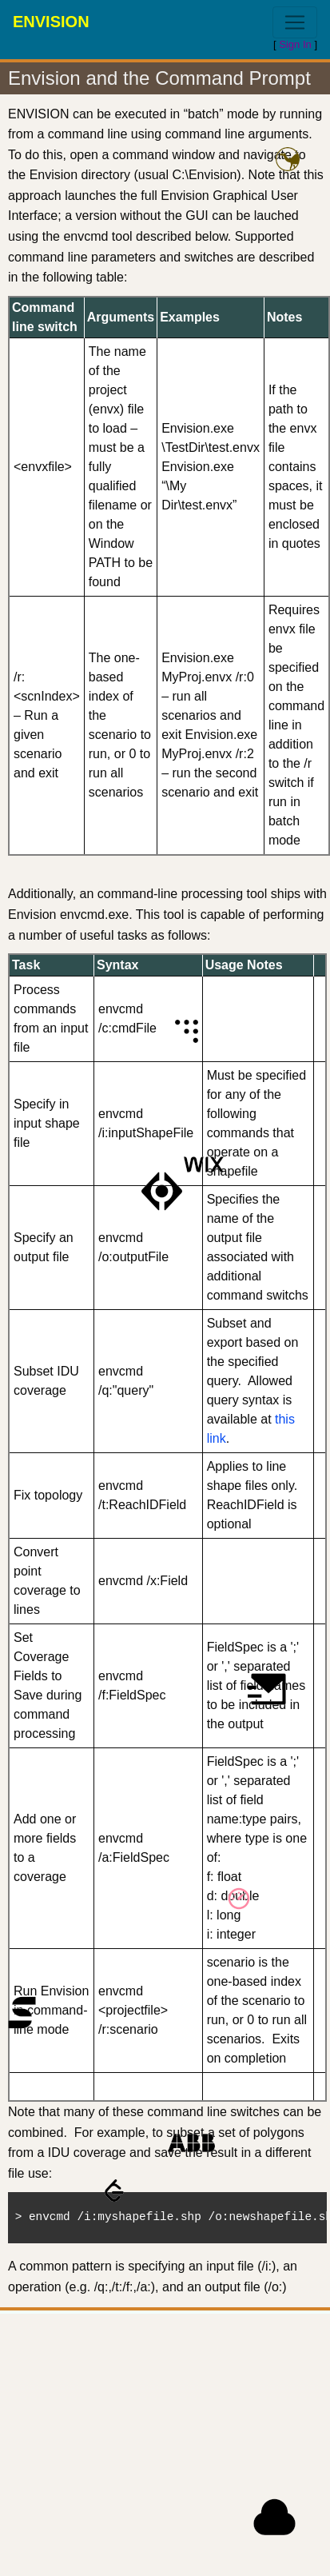  Describe the element at coordinates (239, 1899) in the screenshot. I see `access the dashboard` at that location.